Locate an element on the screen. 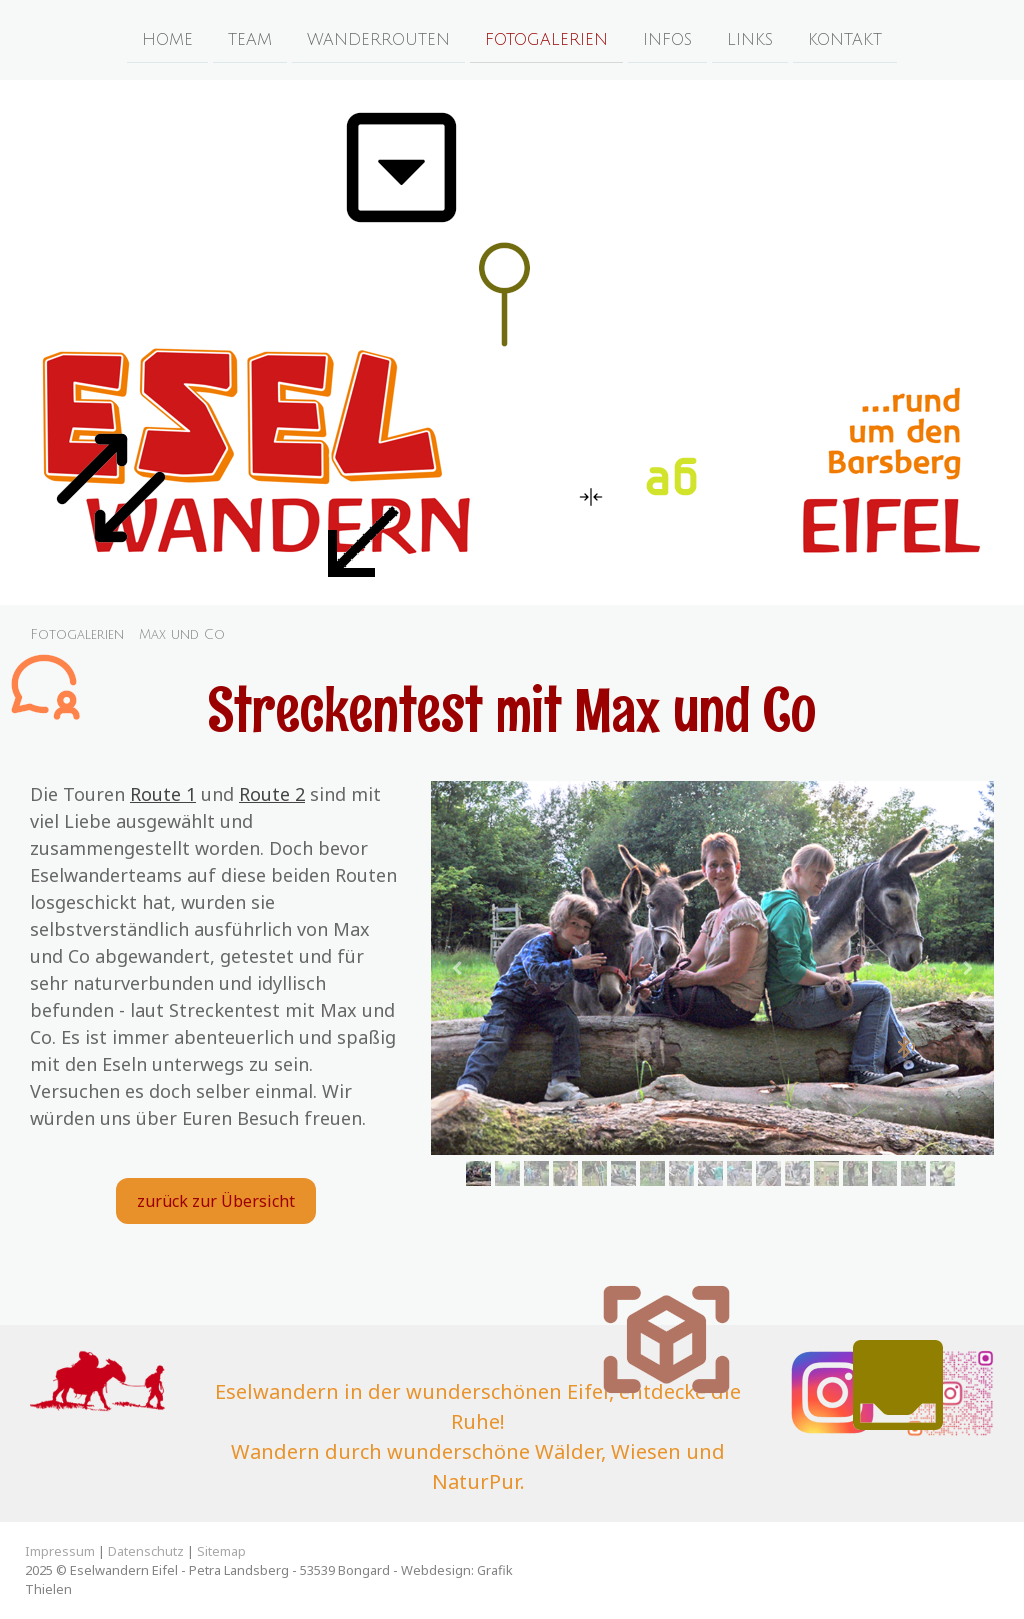  resize element diagonally is located at coordinates (111, 488).